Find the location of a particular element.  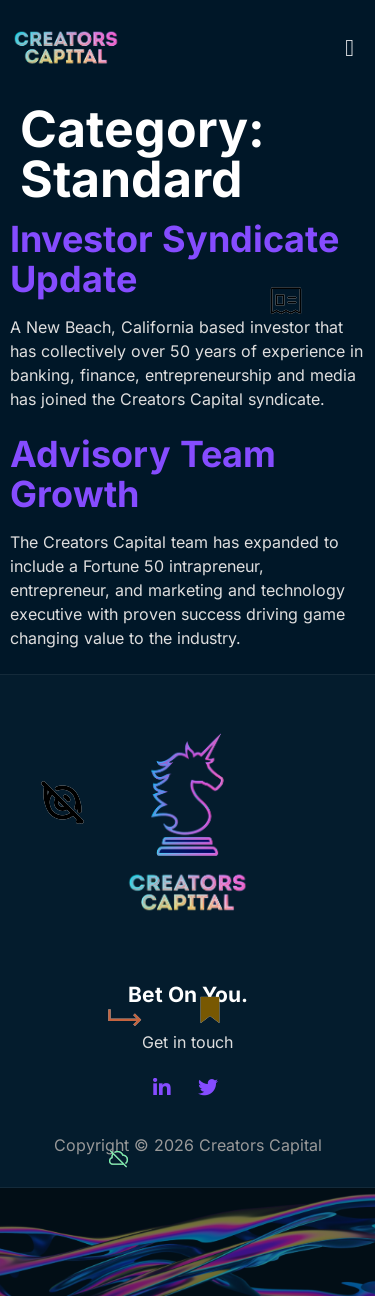

indicates cloud sync is unavailable is located at coordinates (118, 1158).